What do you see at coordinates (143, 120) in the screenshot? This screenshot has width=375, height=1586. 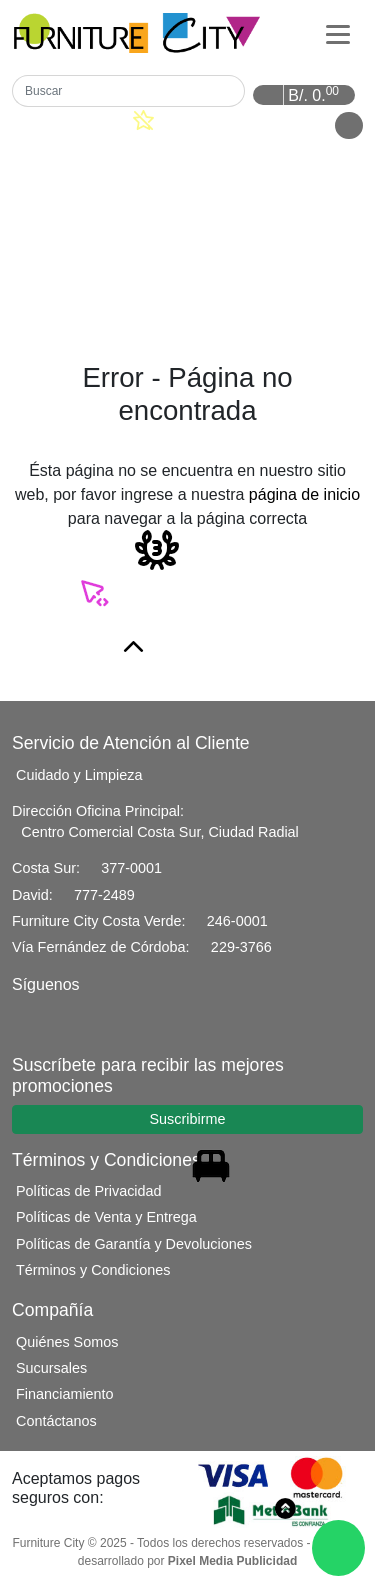 I see `remove from favorites` at bounding box center [143, 120].